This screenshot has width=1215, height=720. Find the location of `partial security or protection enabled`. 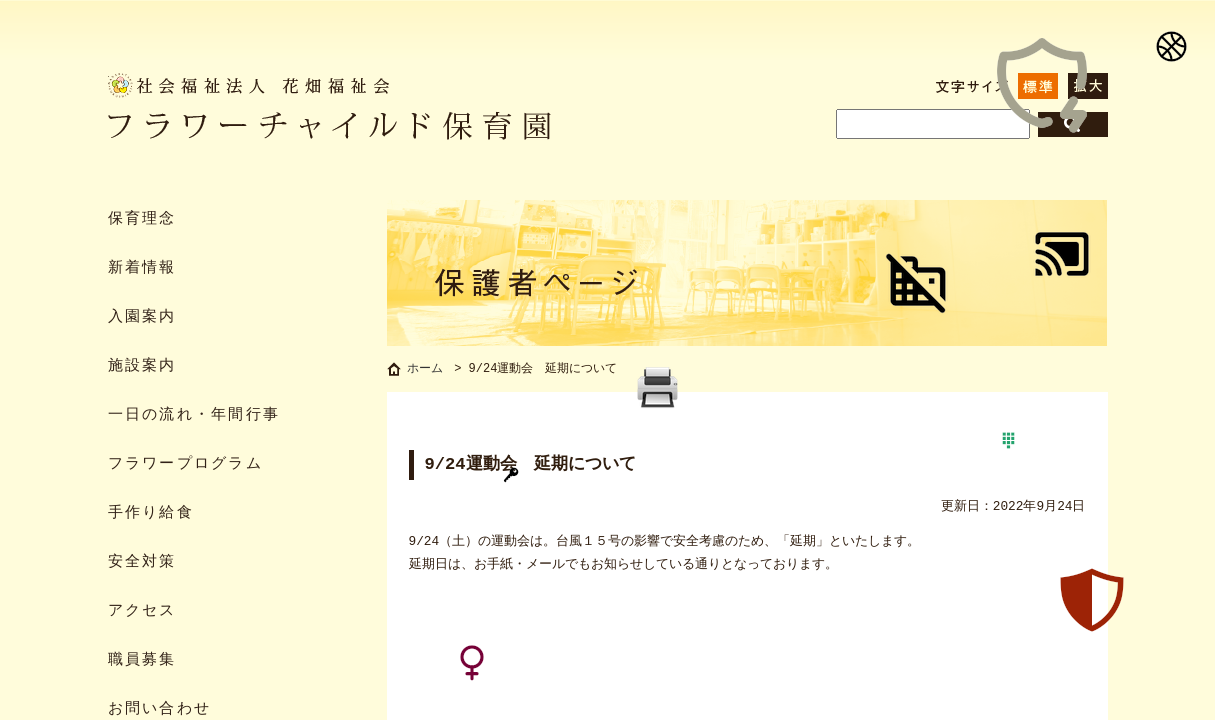

partial security or protection enabled is located at coordinates (1092, 600).